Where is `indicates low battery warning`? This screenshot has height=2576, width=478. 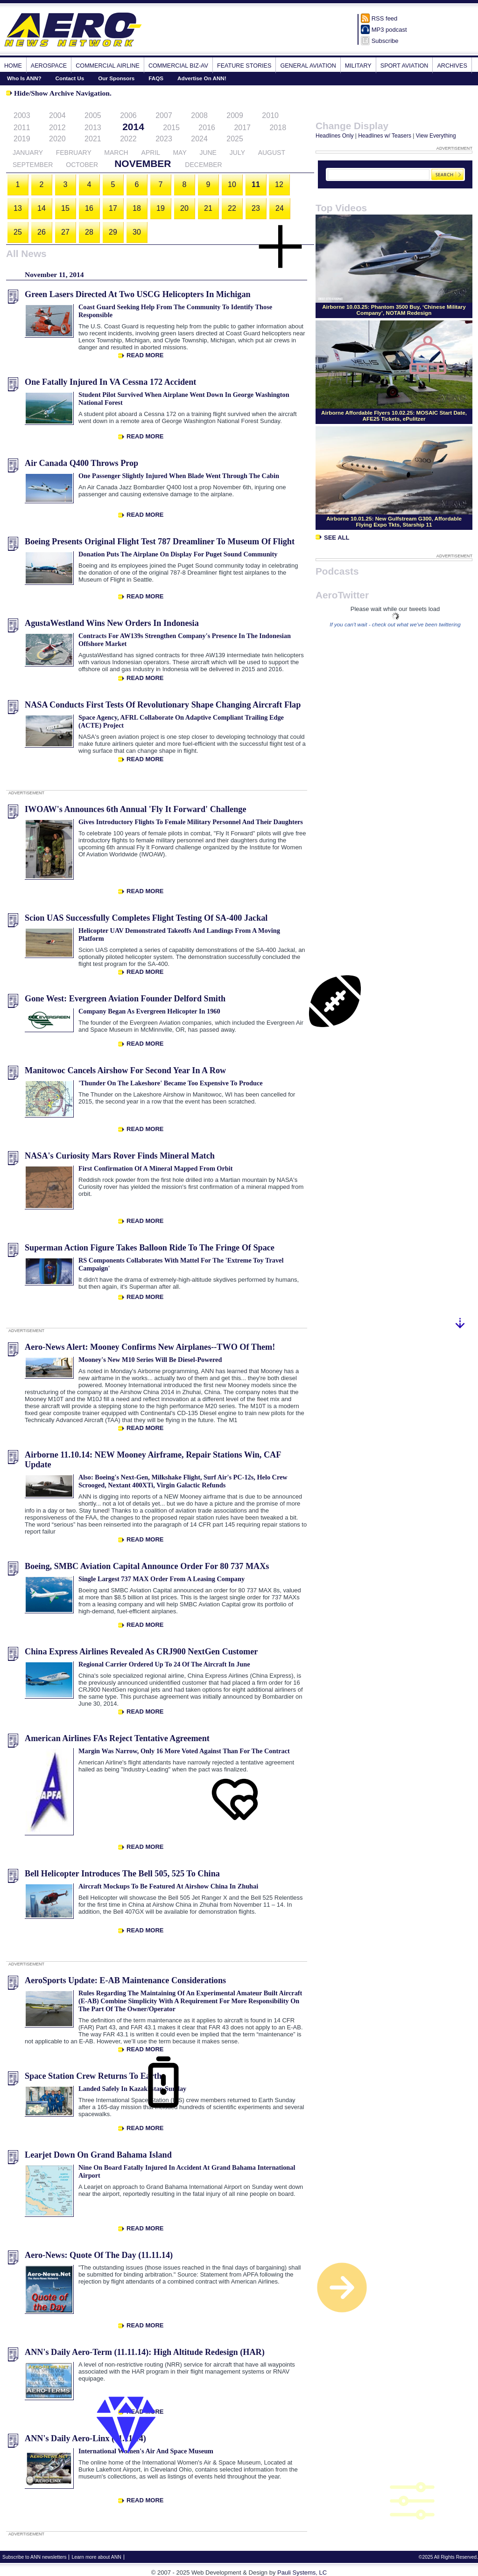 indicates low battery warning is located at coordinates (163, 2082).